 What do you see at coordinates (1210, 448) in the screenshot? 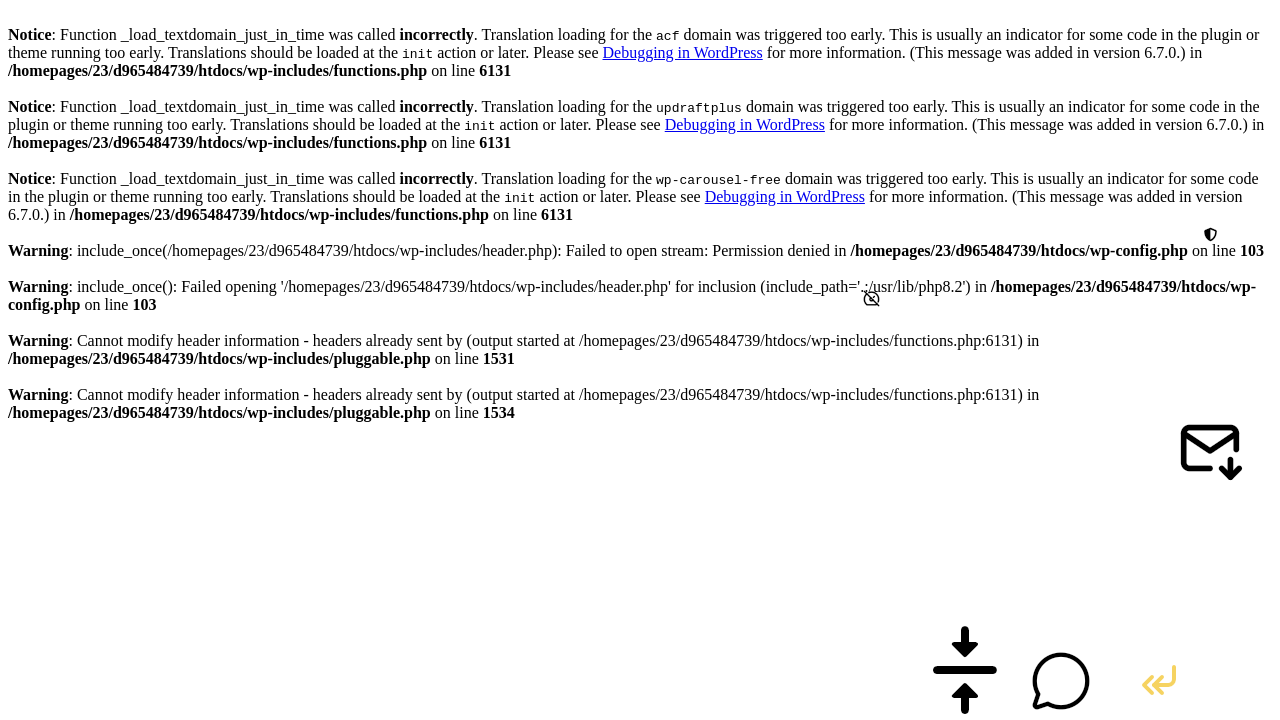
I see `download email or message` at bounding box center [1210, 448].